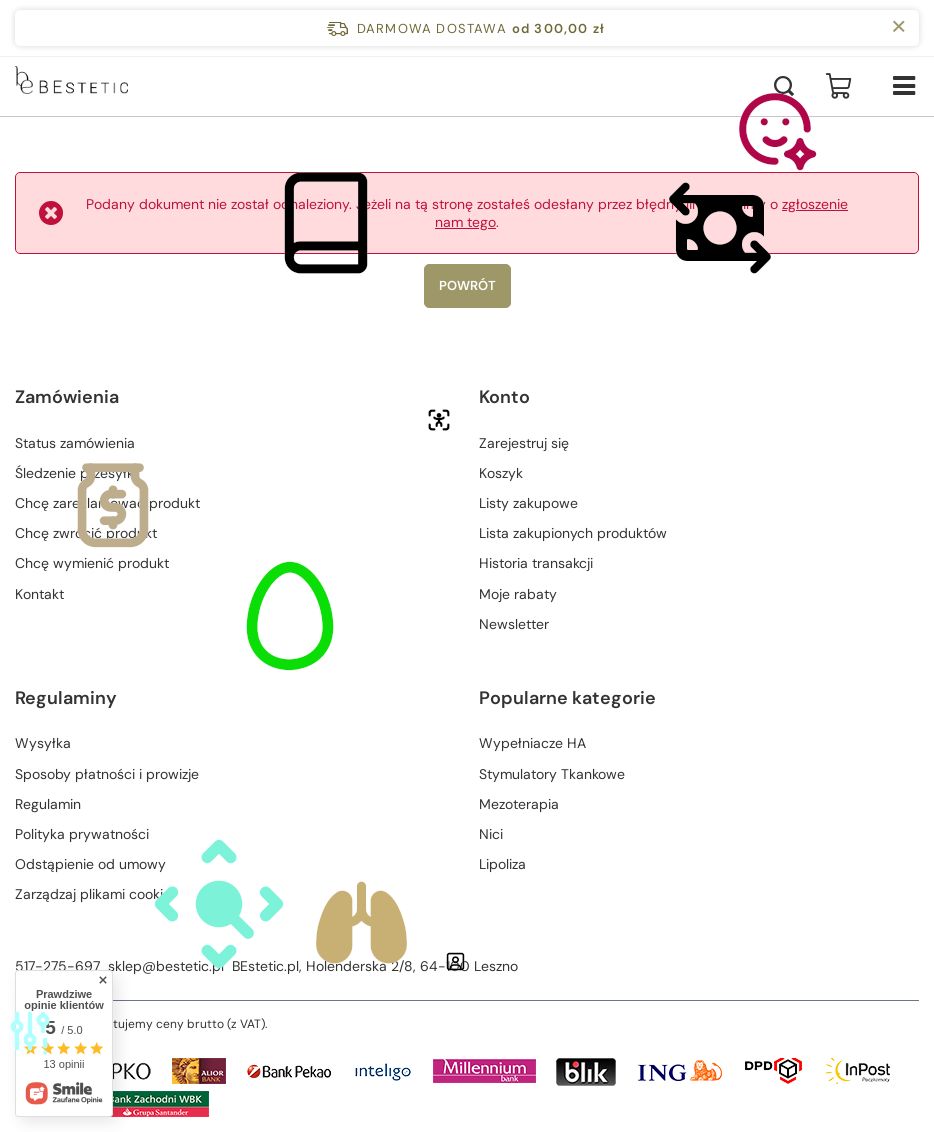 The image size is (934, 1132). Describe the element at coordinates (219, 904) in the screenshot. I see `pan and zoom controls for map or image navigation` at that location.